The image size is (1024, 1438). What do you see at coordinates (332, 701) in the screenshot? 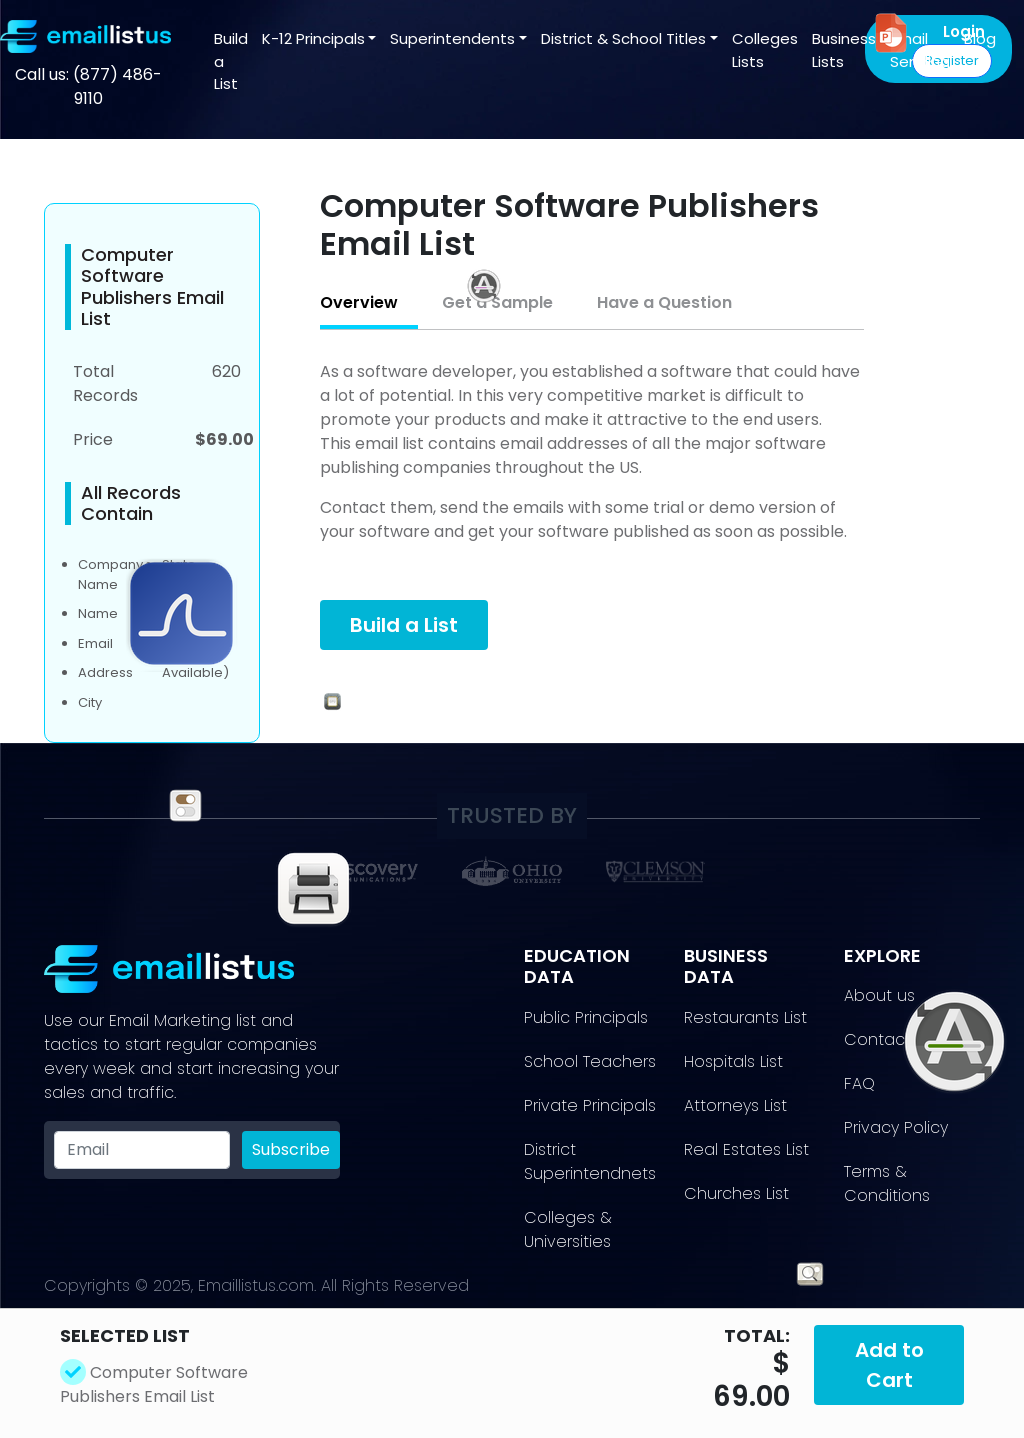
I see `open graphics card driver settings` at bounding box center [332, 701].